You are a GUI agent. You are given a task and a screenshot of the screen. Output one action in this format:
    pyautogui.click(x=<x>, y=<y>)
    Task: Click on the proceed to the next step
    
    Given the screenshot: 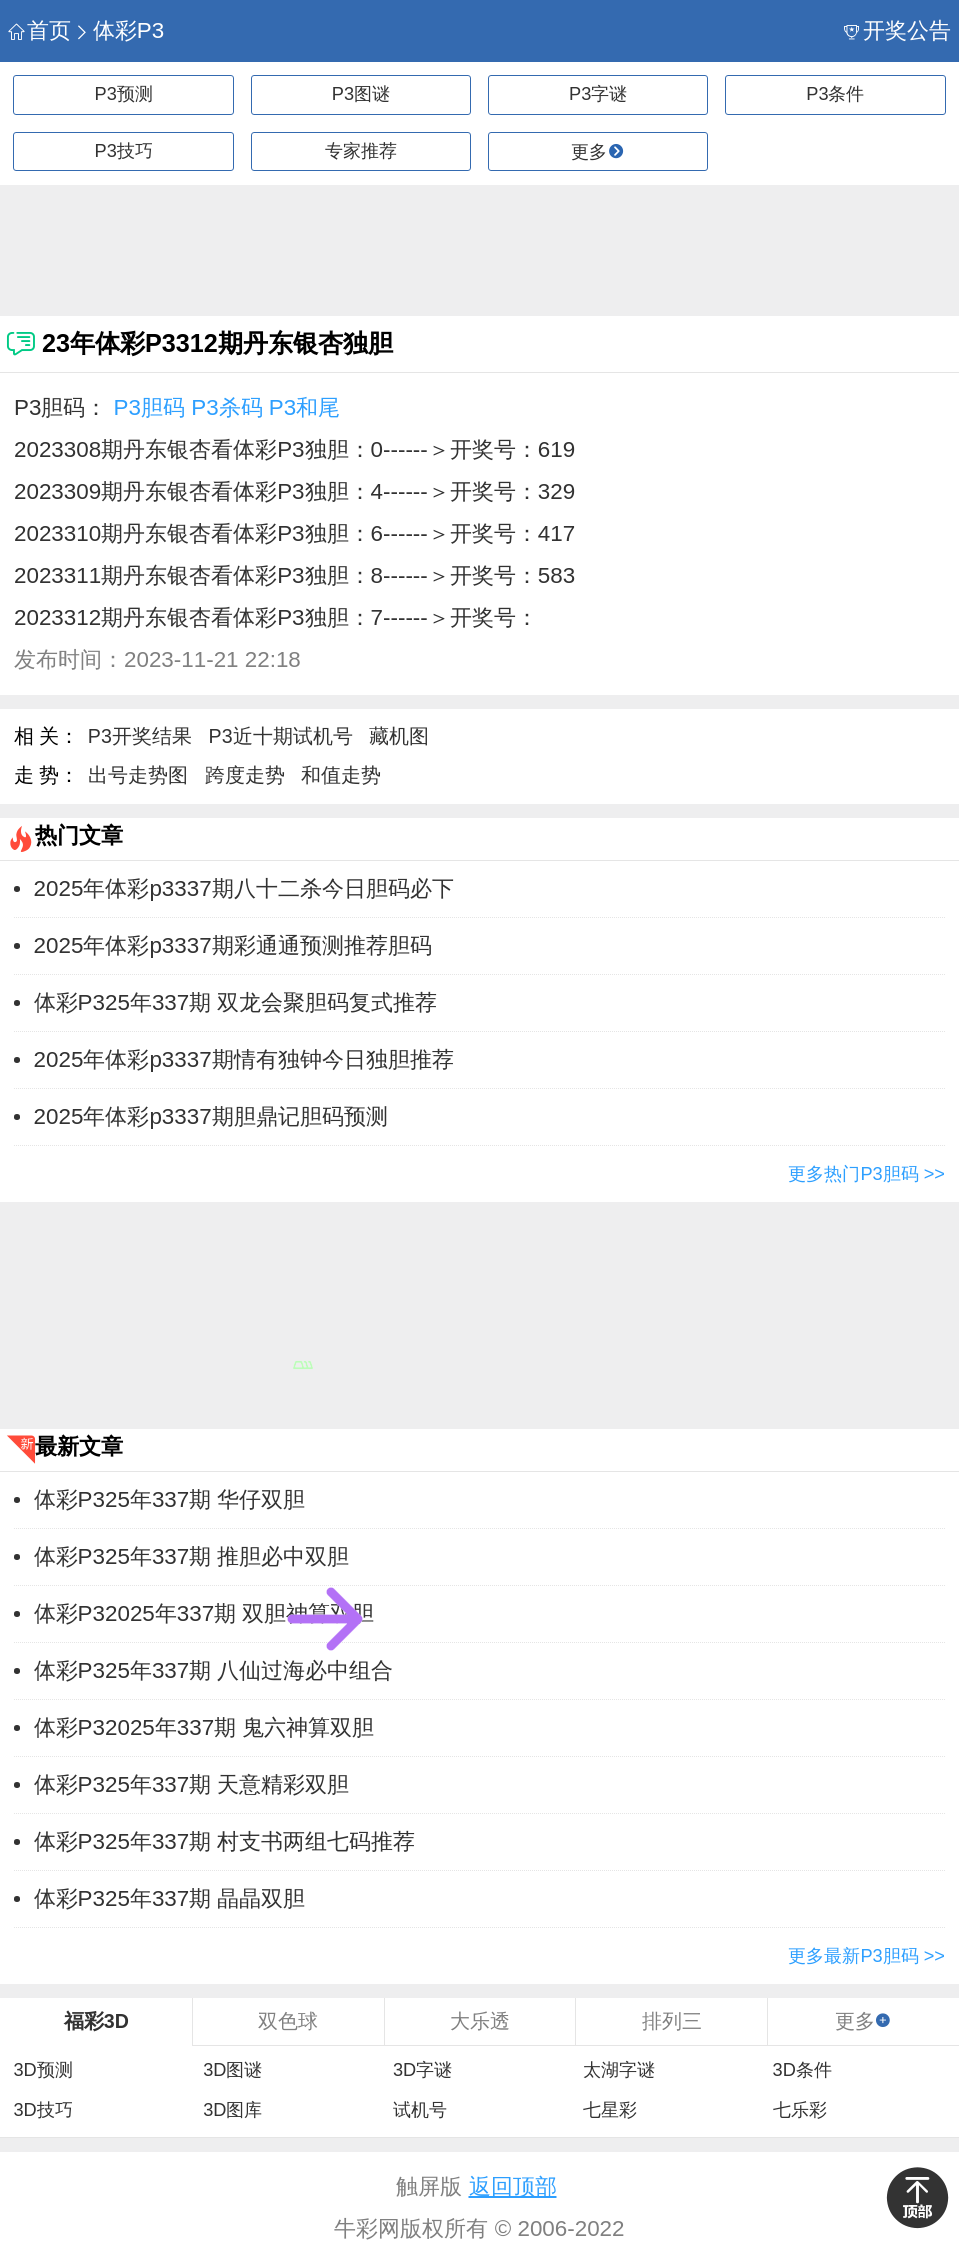 What is the action you would take?
    pyautogui.click(x=325, y=1619)
    